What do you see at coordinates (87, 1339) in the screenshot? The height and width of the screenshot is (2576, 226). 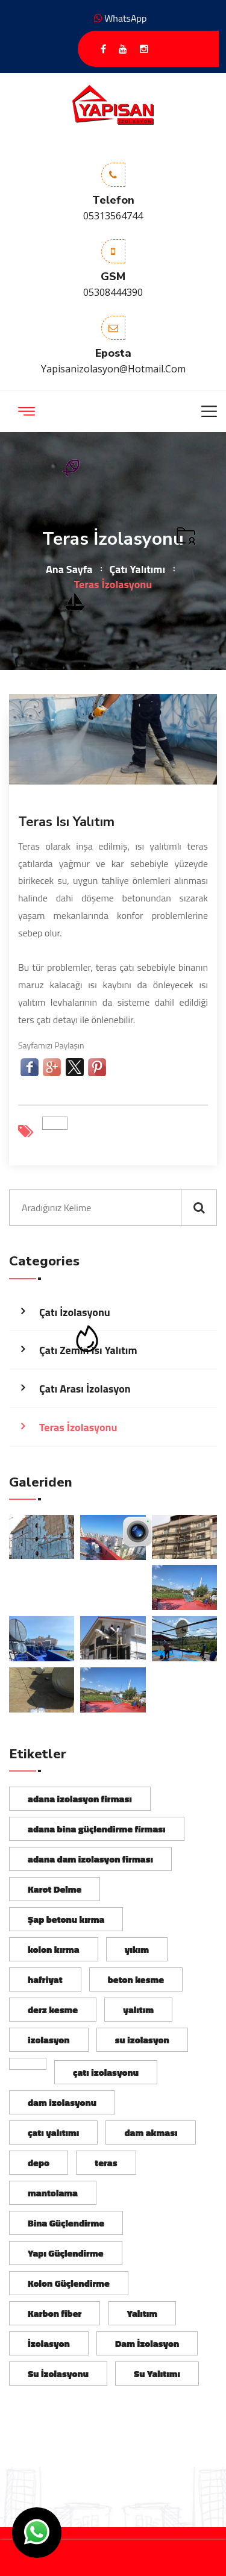 I see `indicates trending or popular content` at bounding box center [87, 1339].